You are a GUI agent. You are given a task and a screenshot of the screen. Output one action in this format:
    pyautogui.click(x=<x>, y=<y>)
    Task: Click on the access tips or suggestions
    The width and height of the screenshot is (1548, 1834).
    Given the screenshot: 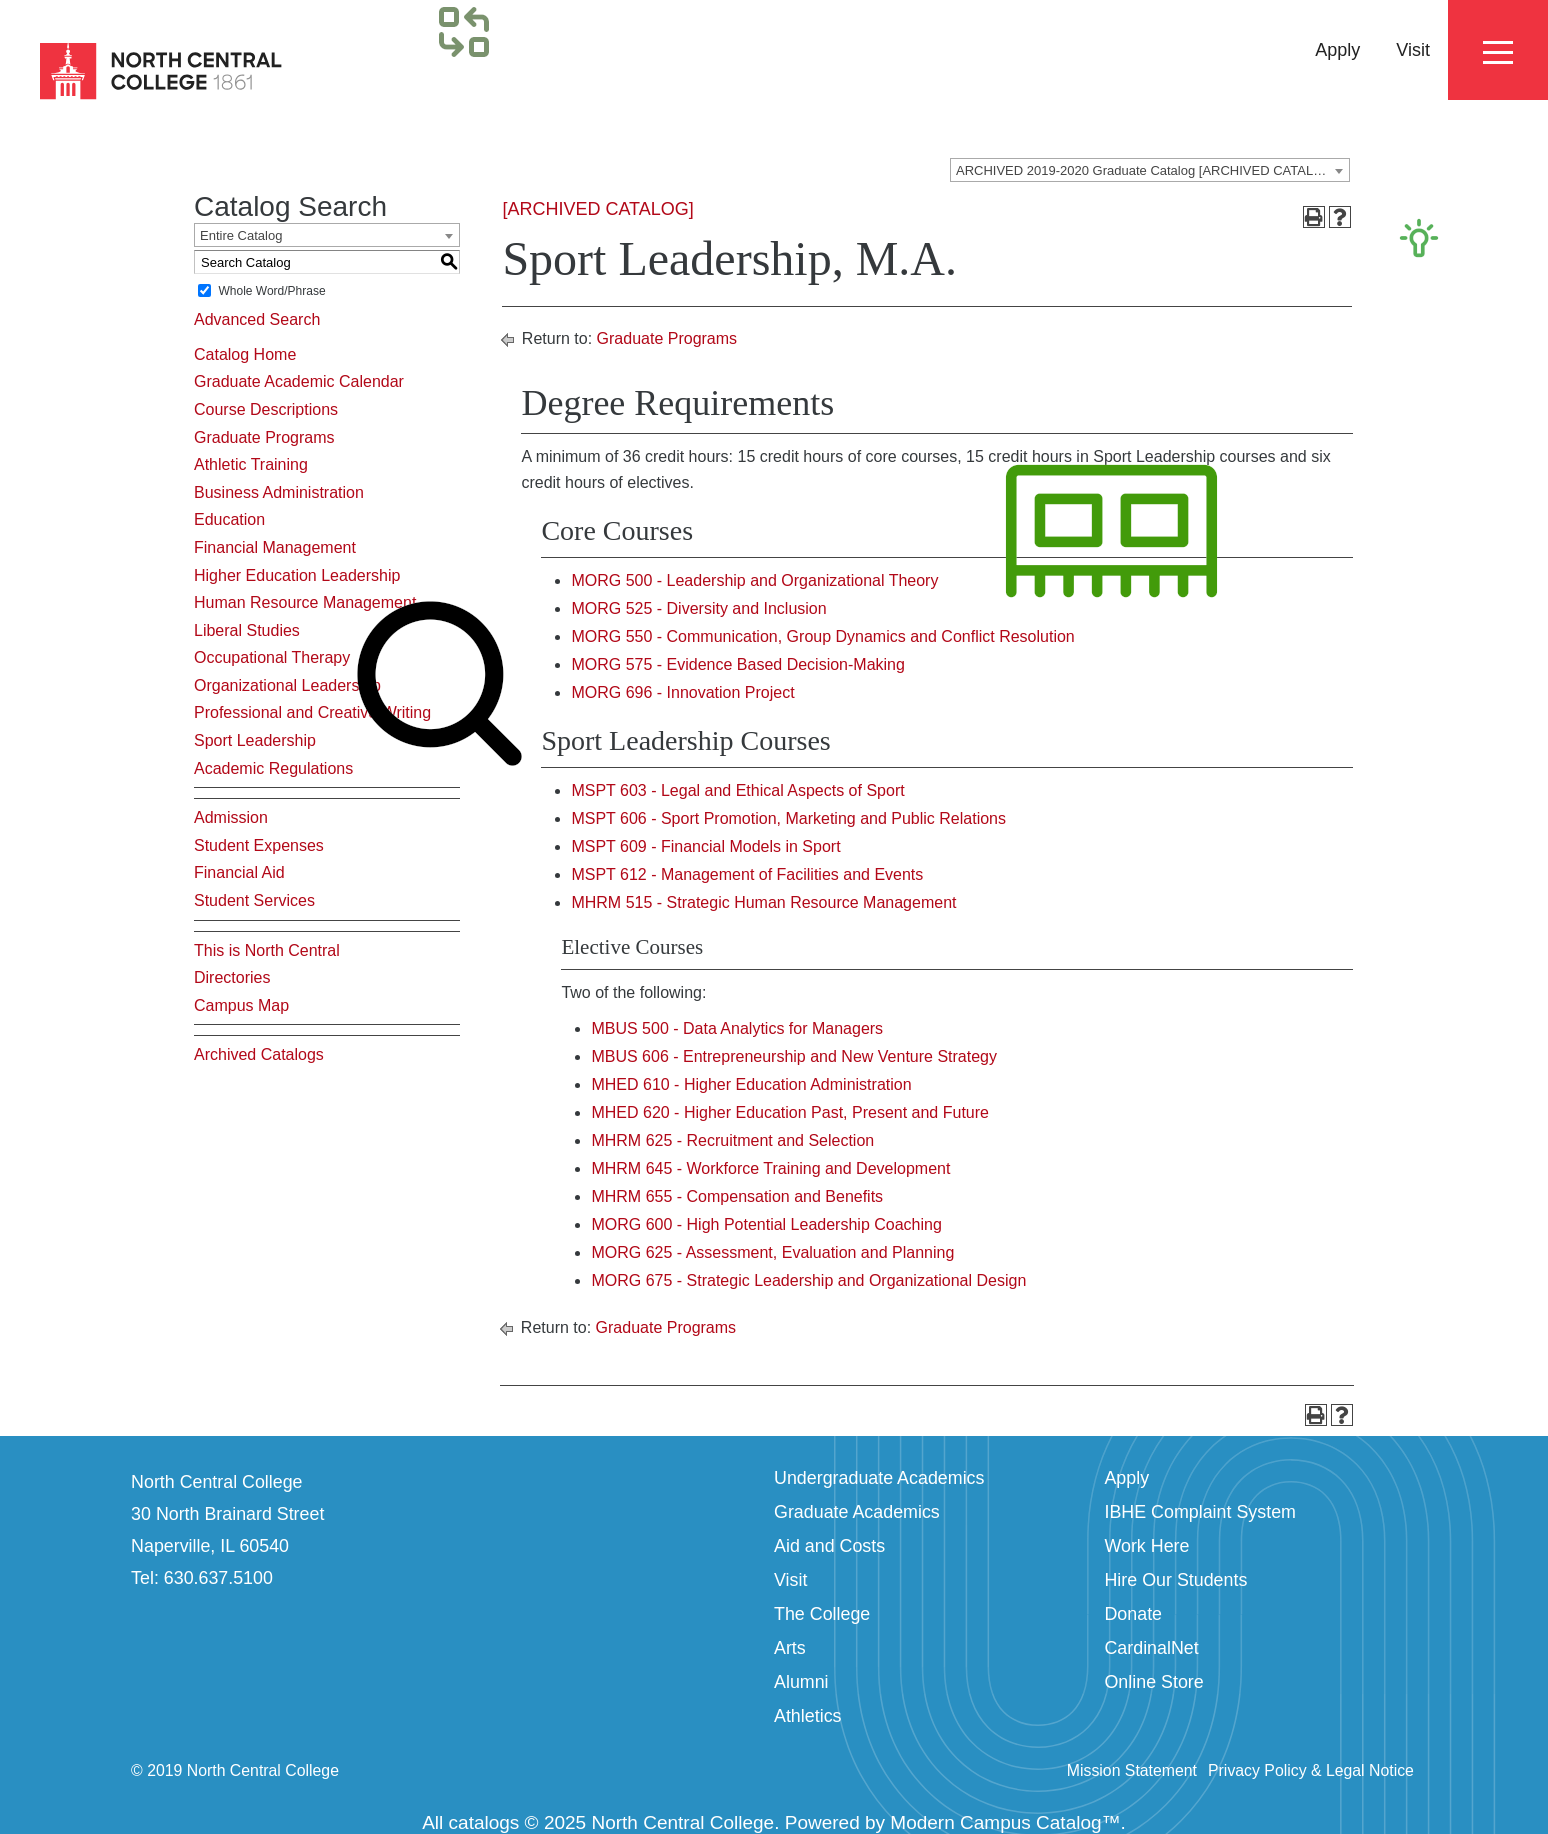 What is the action you would take?
    pyautogui.click(x=1419, y=238)
    